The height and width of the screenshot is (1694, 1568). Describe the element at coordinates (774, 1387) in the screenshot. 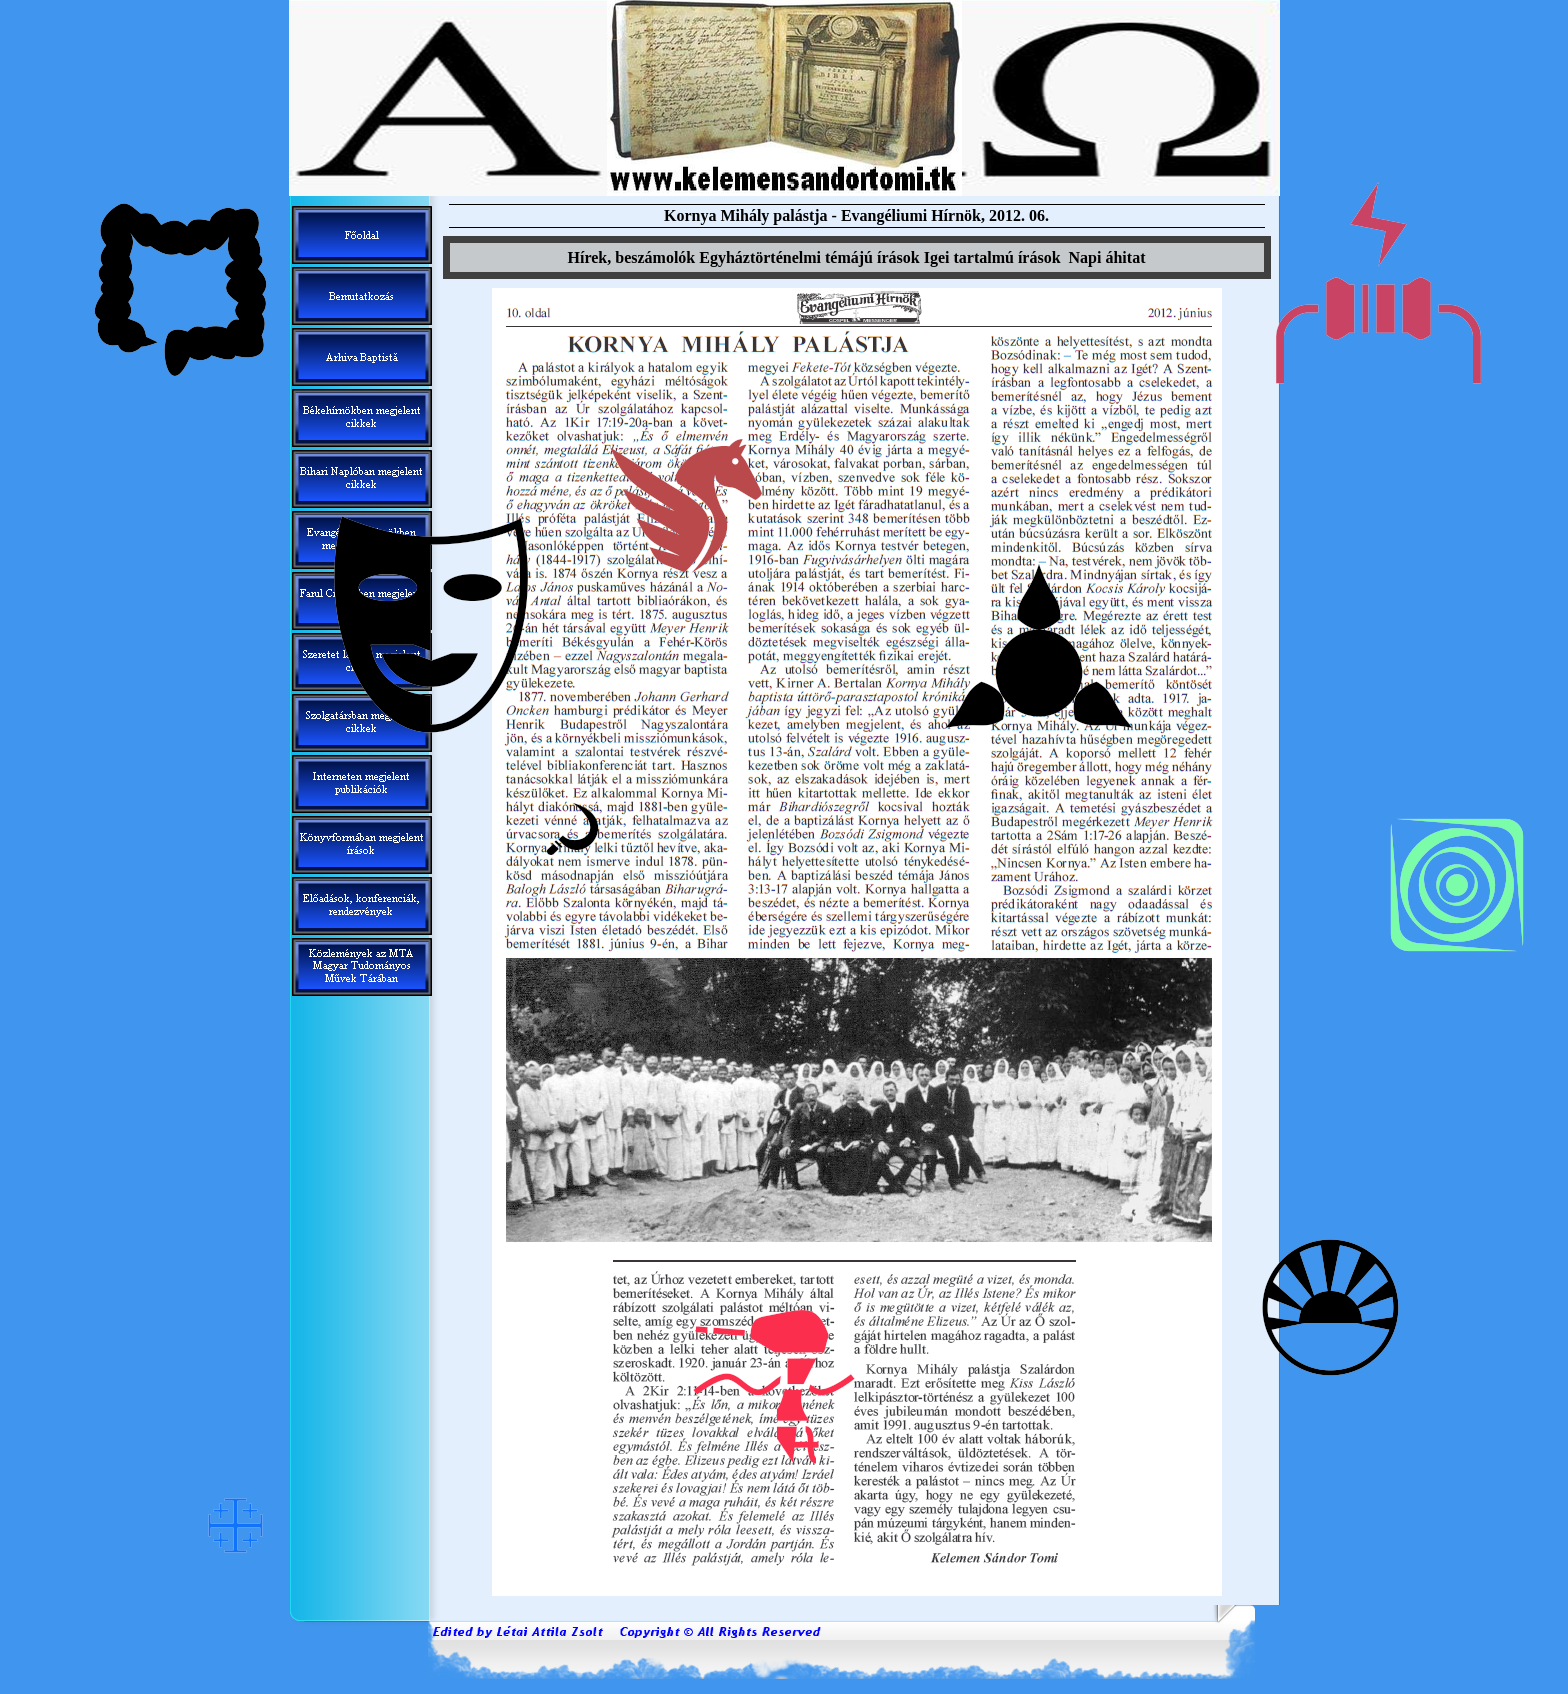

I see `access boat engine controls or settings` at that location.